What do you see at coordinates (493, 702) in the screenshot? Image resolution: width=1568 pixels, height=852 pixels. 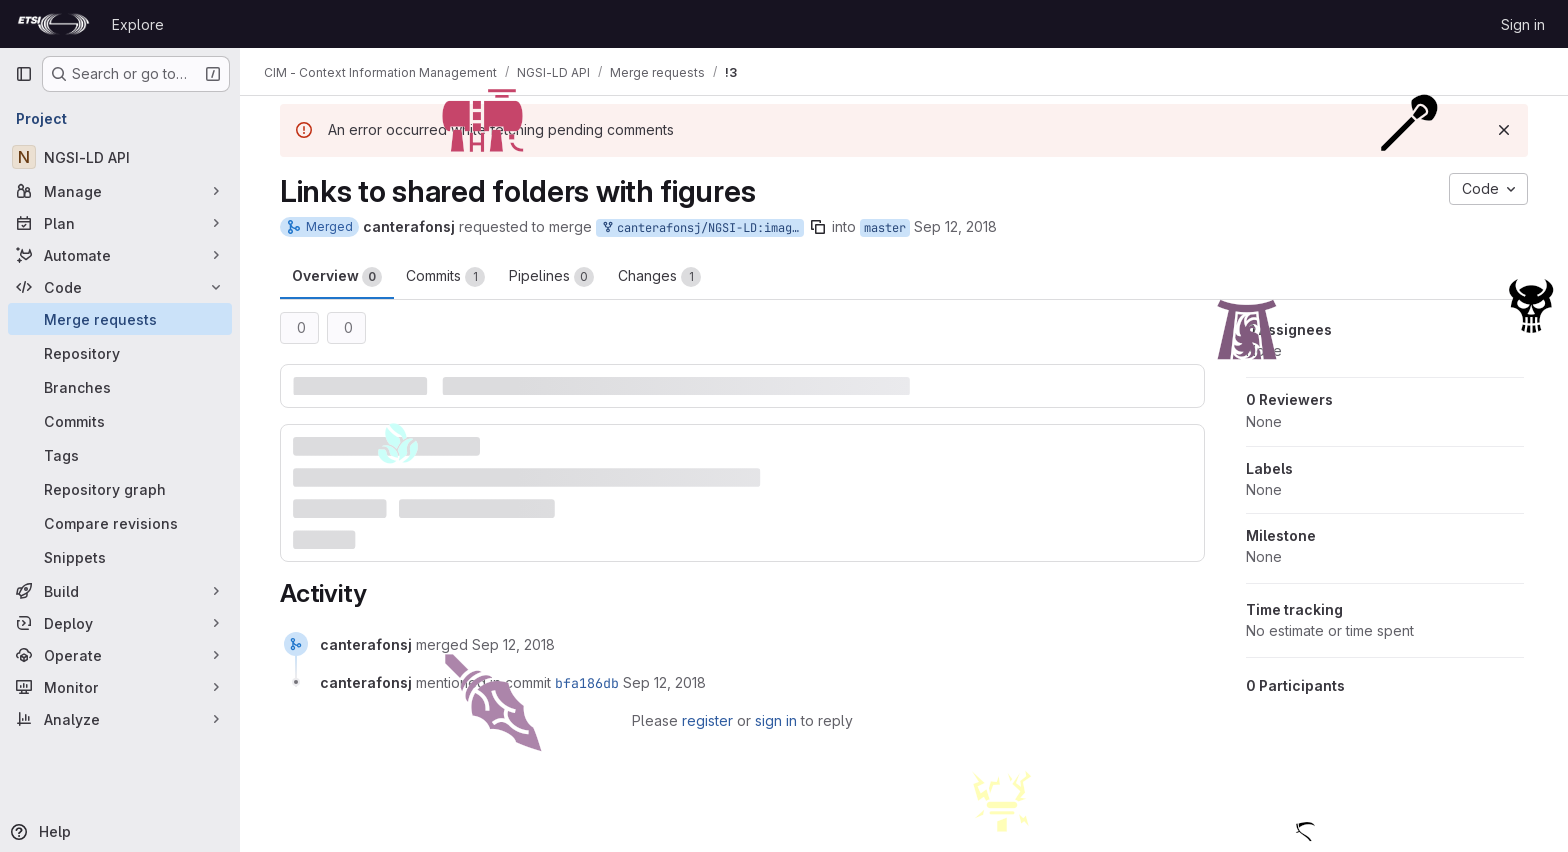 I see `select stone spear weapon in game inventory` at bounding box center [493, 702].